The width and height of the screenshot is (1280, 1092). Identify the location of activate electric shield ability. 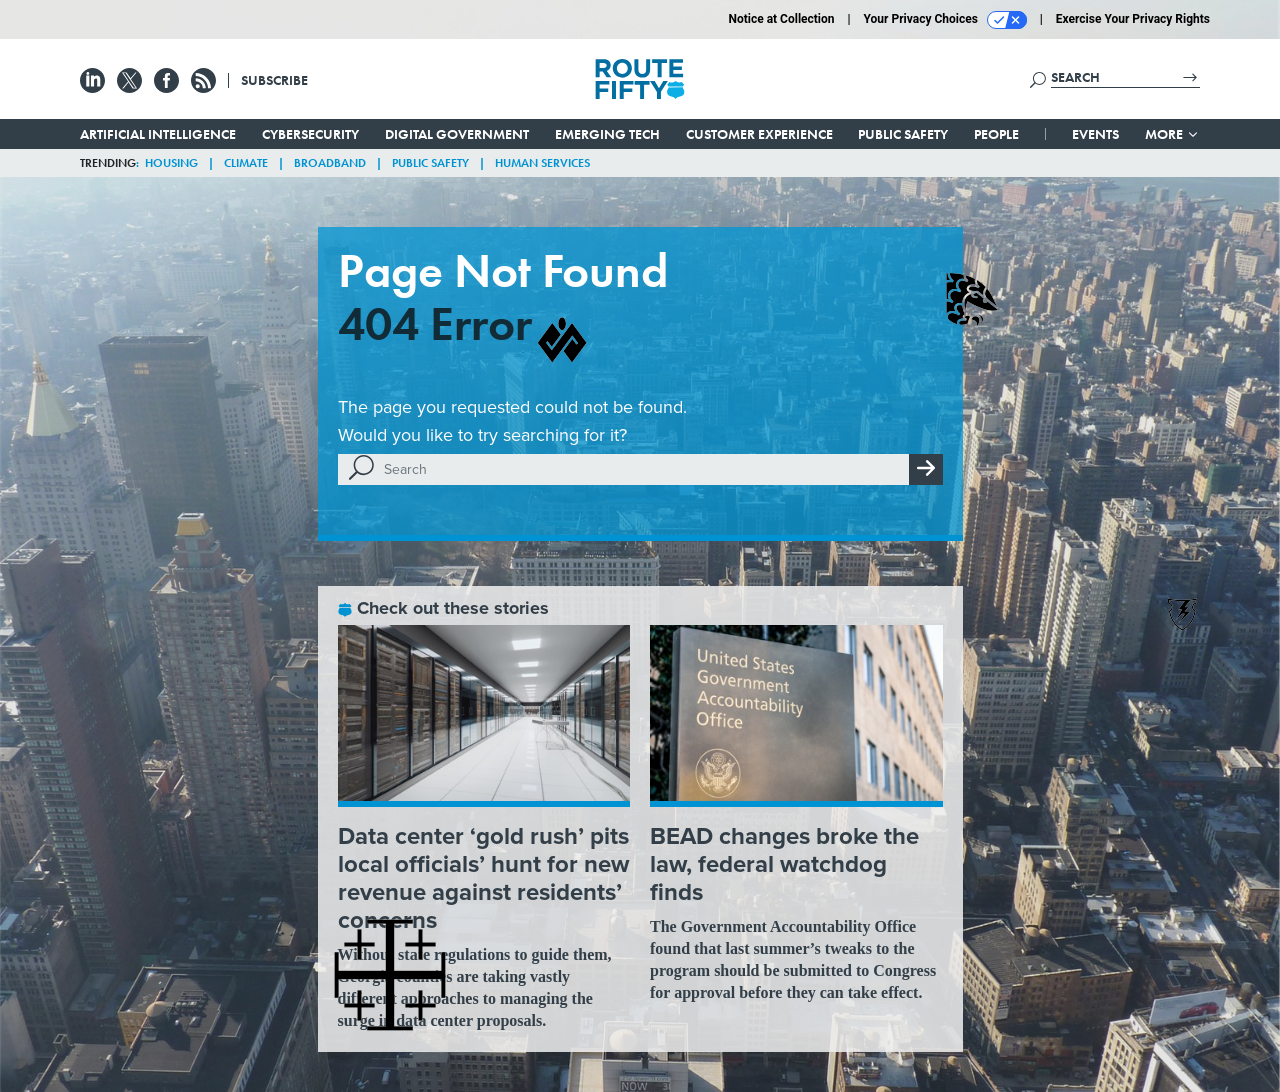
(1182, 614).